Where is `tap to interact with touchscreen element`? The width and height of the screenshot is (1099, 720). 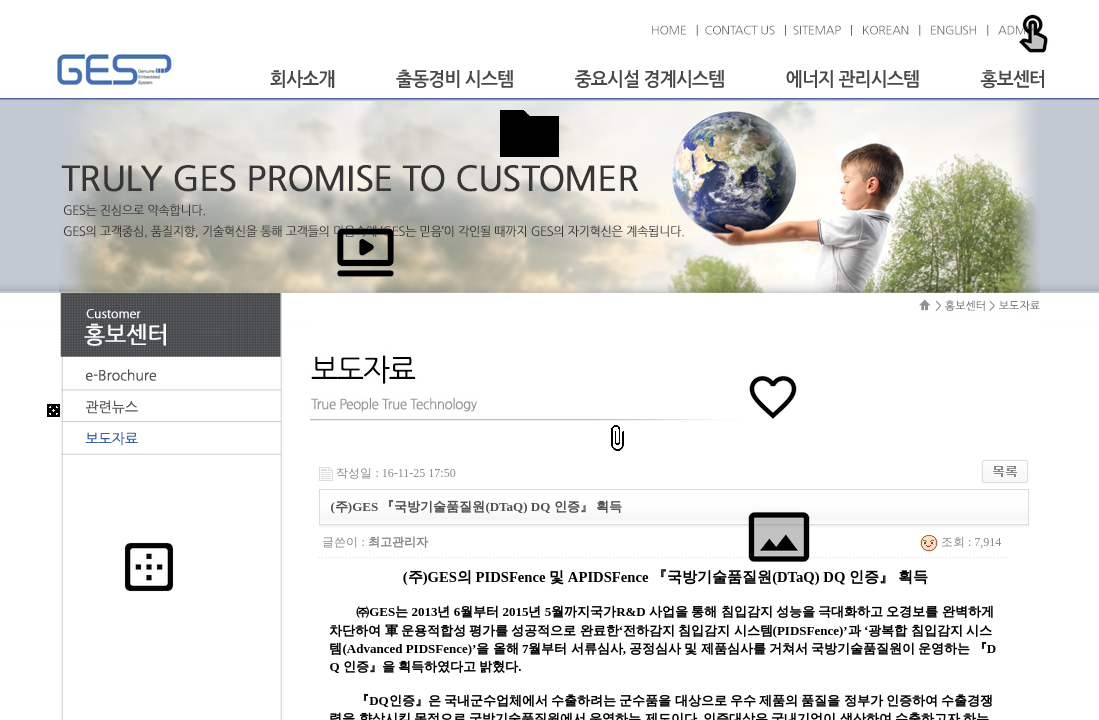
tap to interact with touchscreen element is located at coordinates (1033, 34).